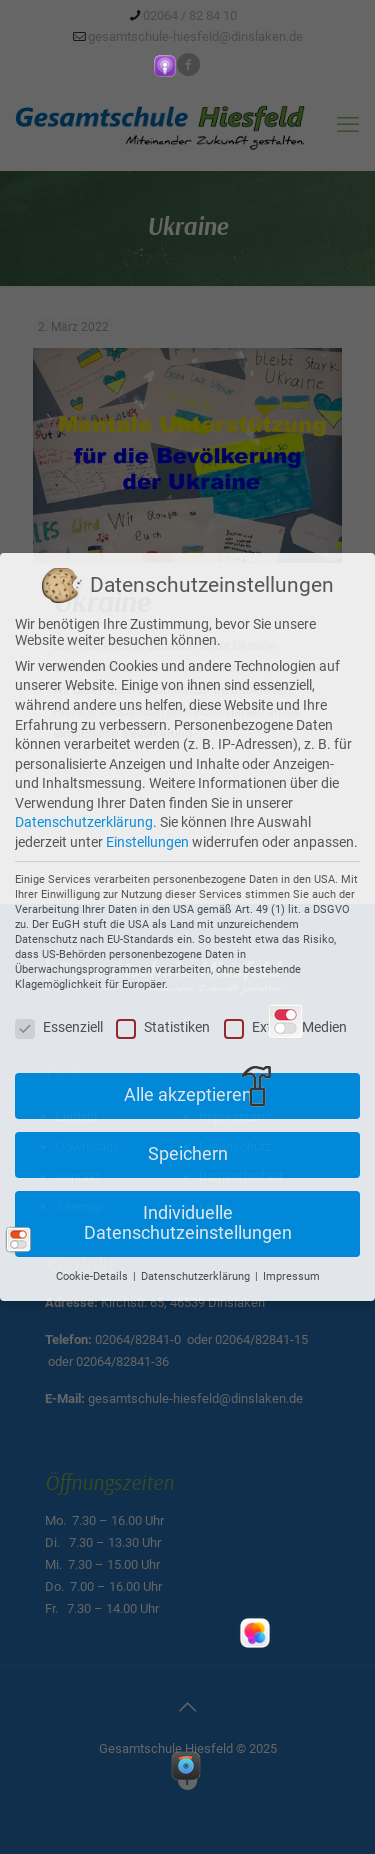  What do you see at coordinates (186, 1766) in the screenshot?
I see `open handbrake video transcoder app` at bounding box center [186, 1766].